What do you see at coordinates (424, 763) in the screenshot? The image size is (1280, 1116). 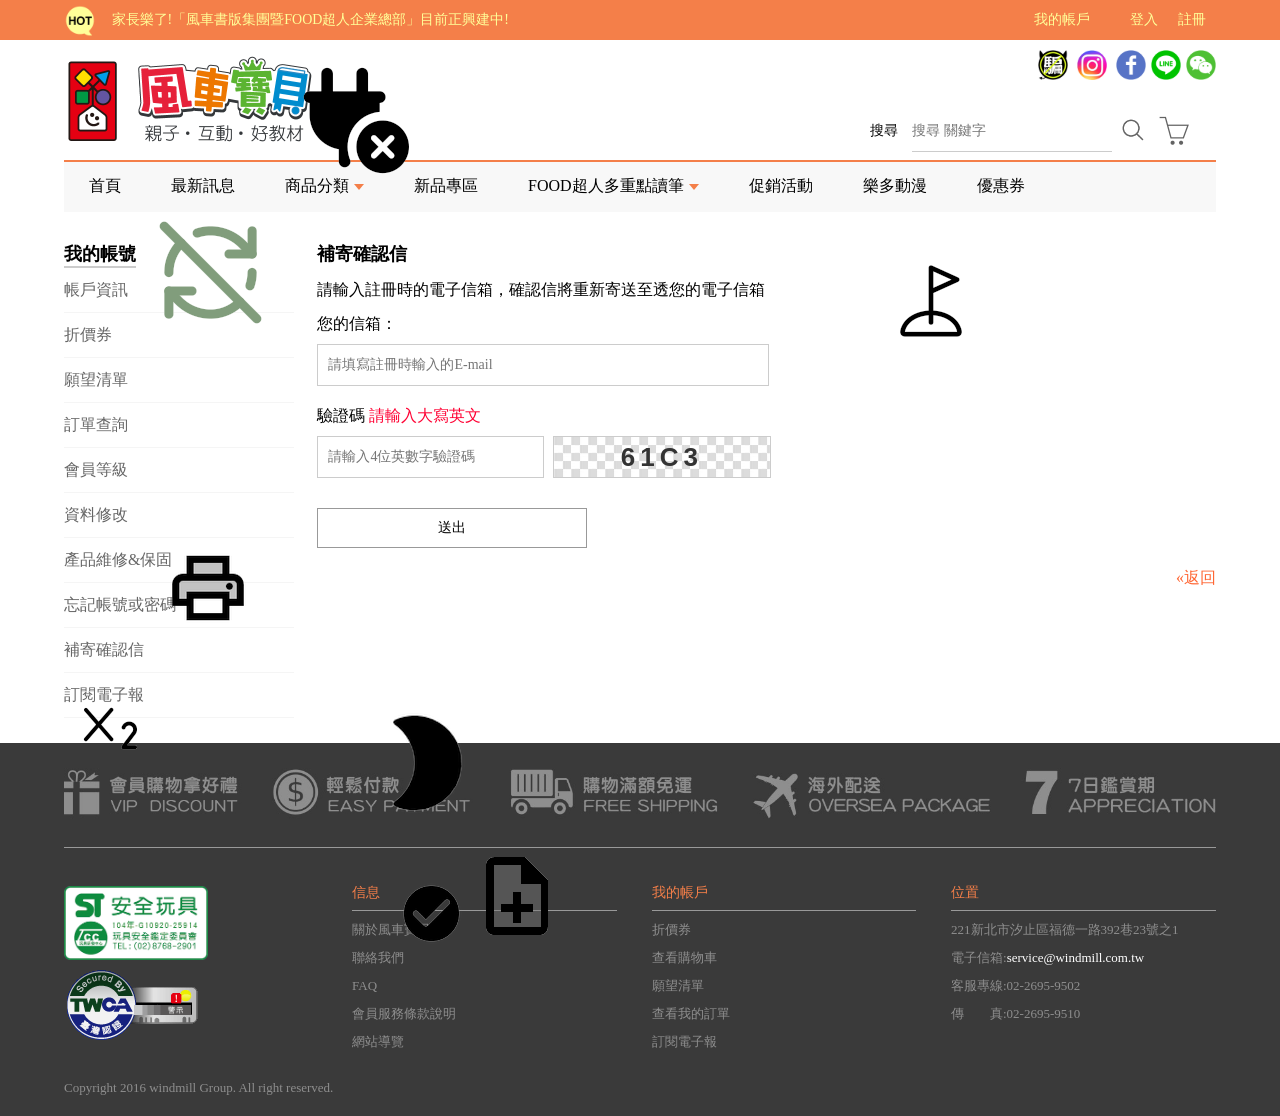 I see `toggle dark mode or night theme` at bounding box center [424, 763].